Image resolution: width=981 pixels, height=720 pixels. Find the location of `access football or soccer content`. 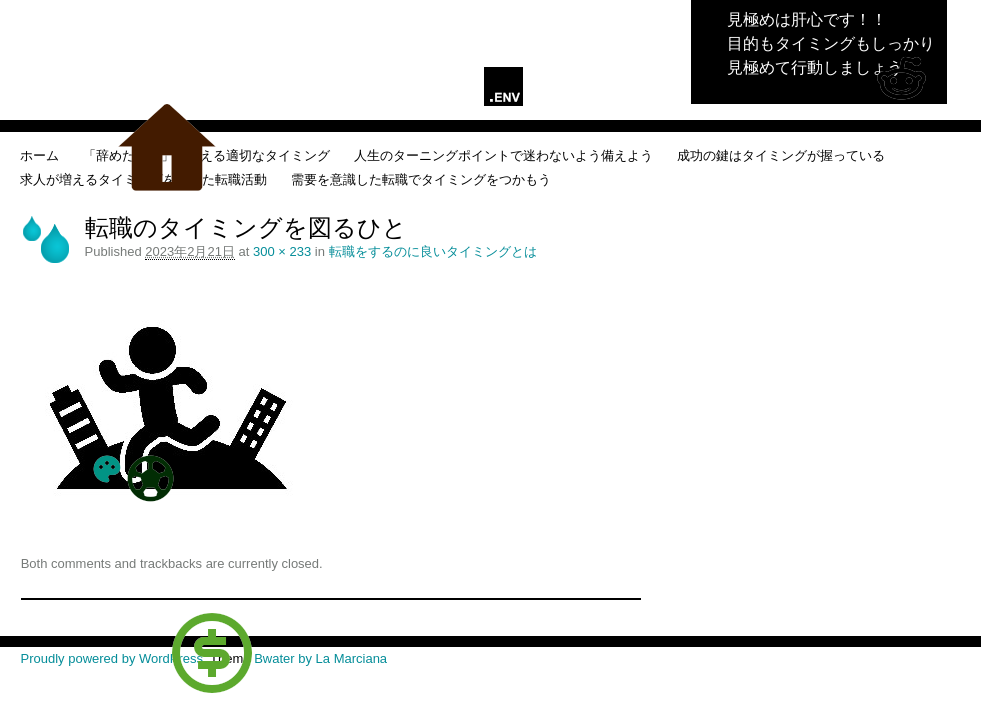

access football or soccer content is located at coordinates (150, 478).